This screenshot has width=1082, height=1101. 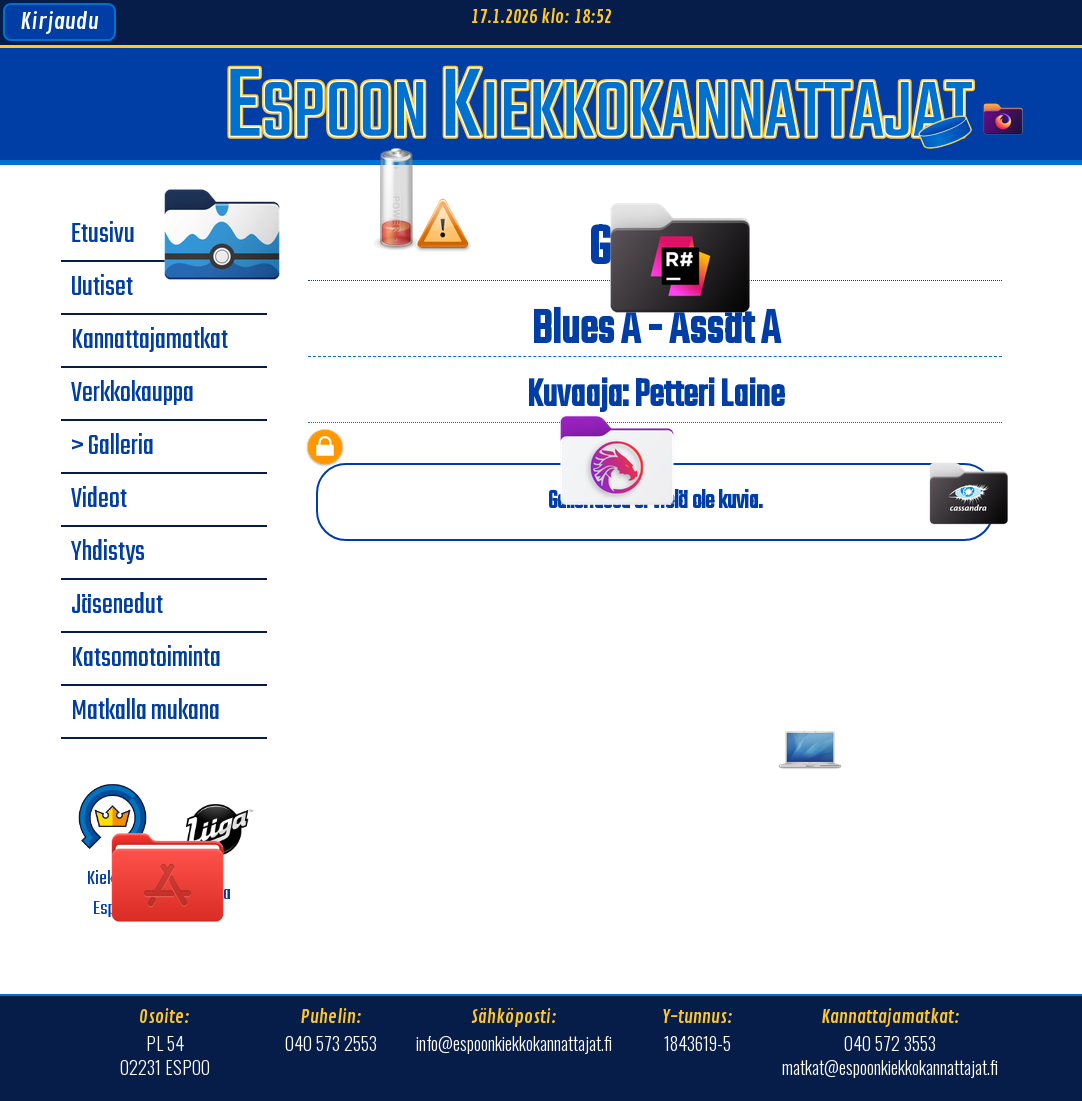 What do you see at coordinates (420, 200) in the screenshot?
I see `indicates low battery warning` at bounding box center [420, 200].